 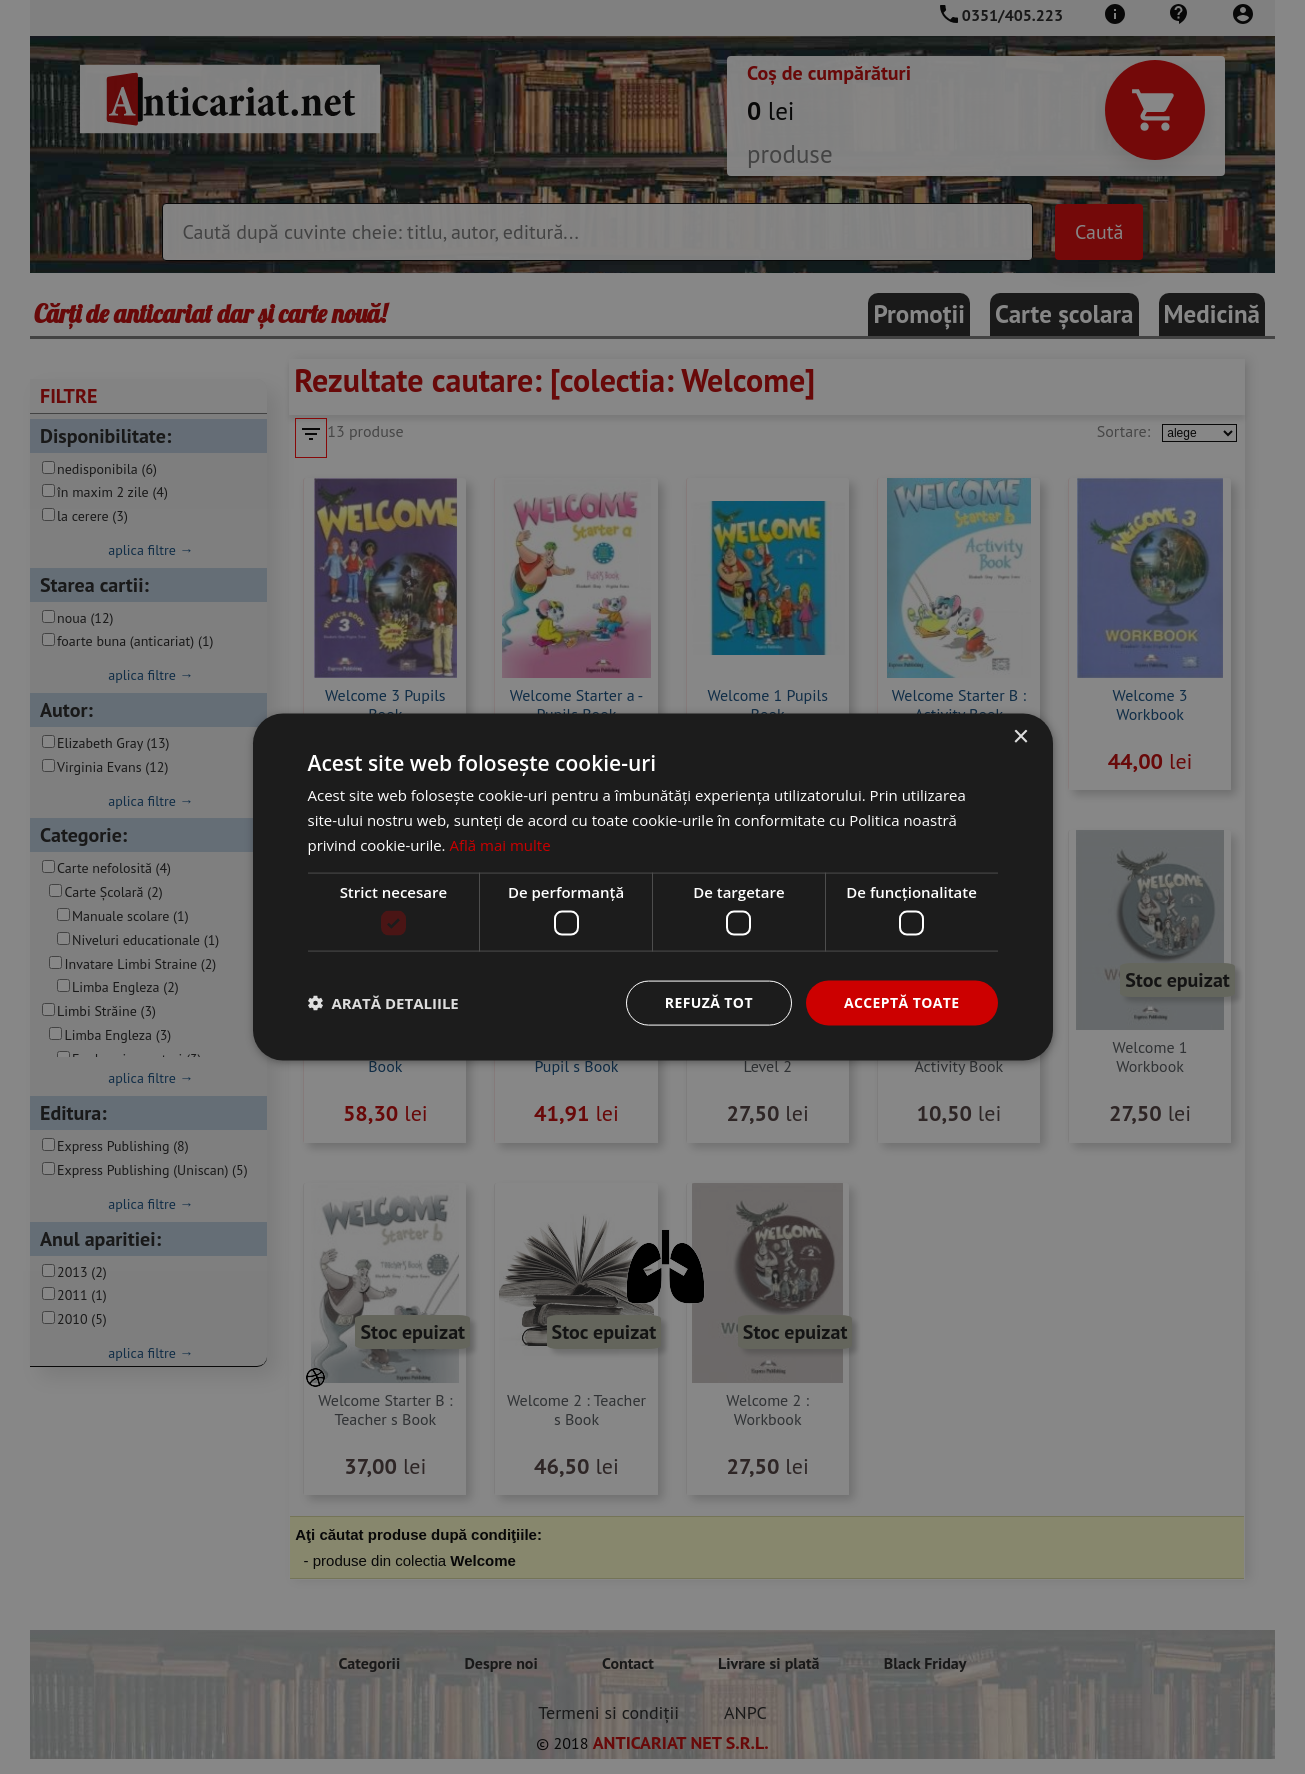 I want to click on visit dribbble profile or portfolio, so click(x=315, y=1377).